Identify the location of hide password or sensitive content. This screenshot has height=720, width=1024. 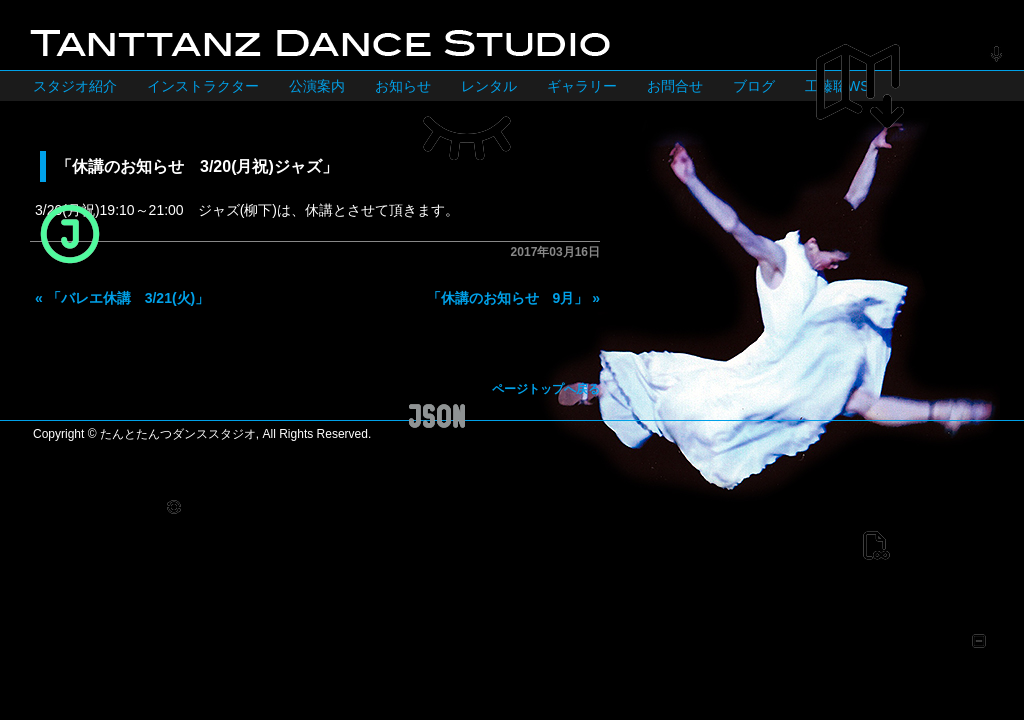
(467, 134).